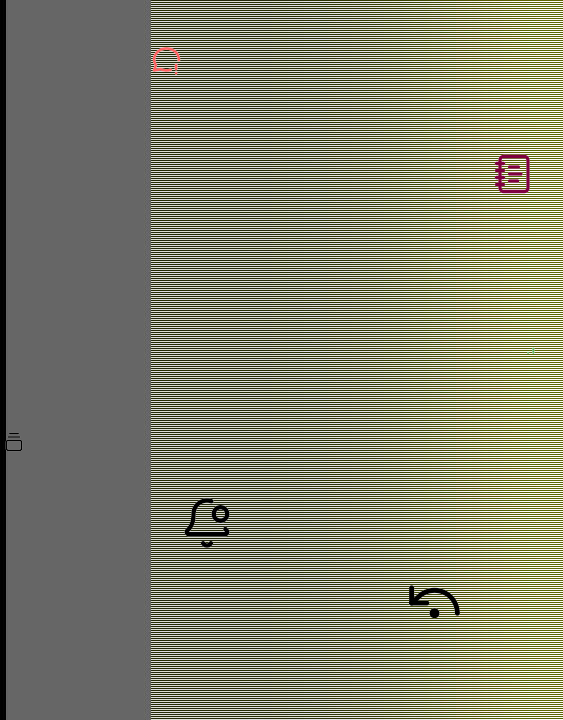 Image resolution: width=563 pixels, height=720 pixels. I want to click on indicates an urgent or important message, so click(166, 59).